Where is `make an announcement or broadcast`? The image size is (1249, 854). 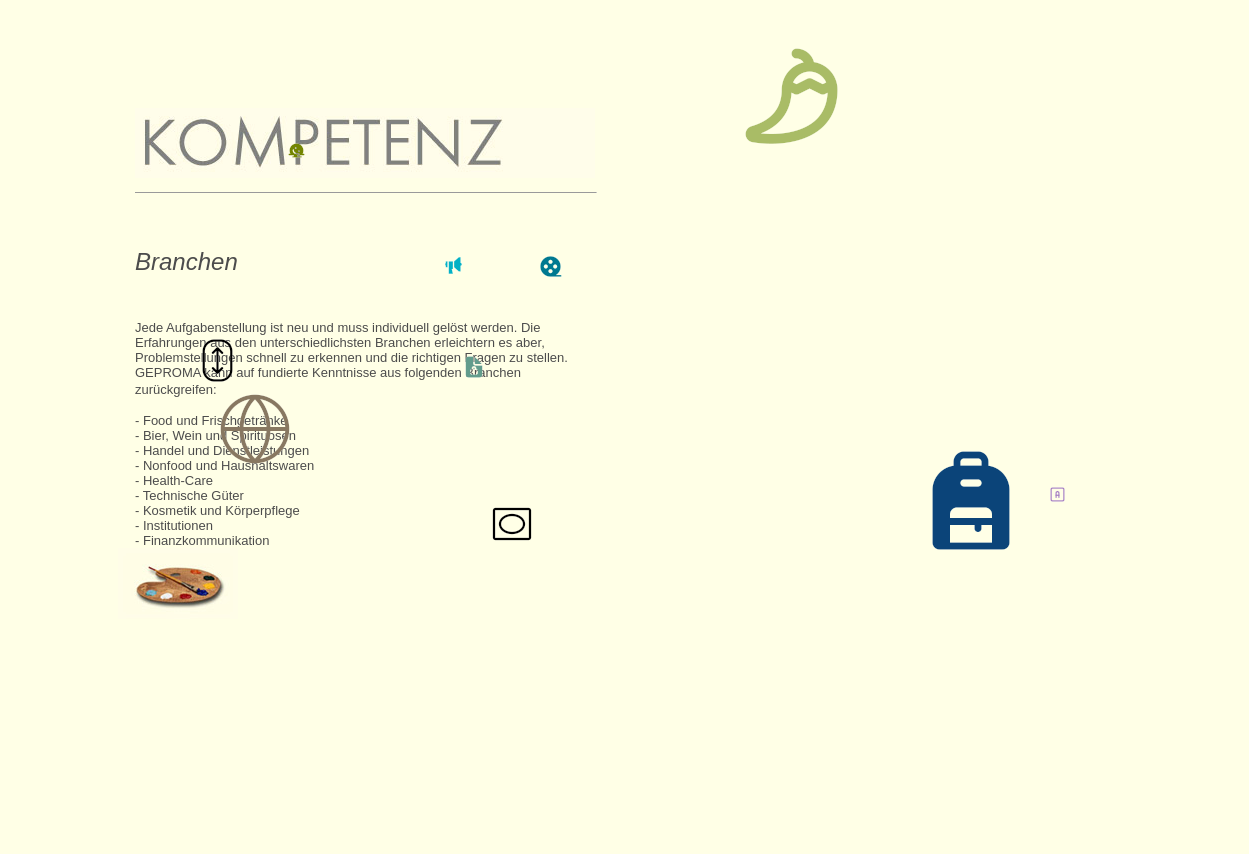 make an announcement or broadcast is located at coordinates (453, 265).